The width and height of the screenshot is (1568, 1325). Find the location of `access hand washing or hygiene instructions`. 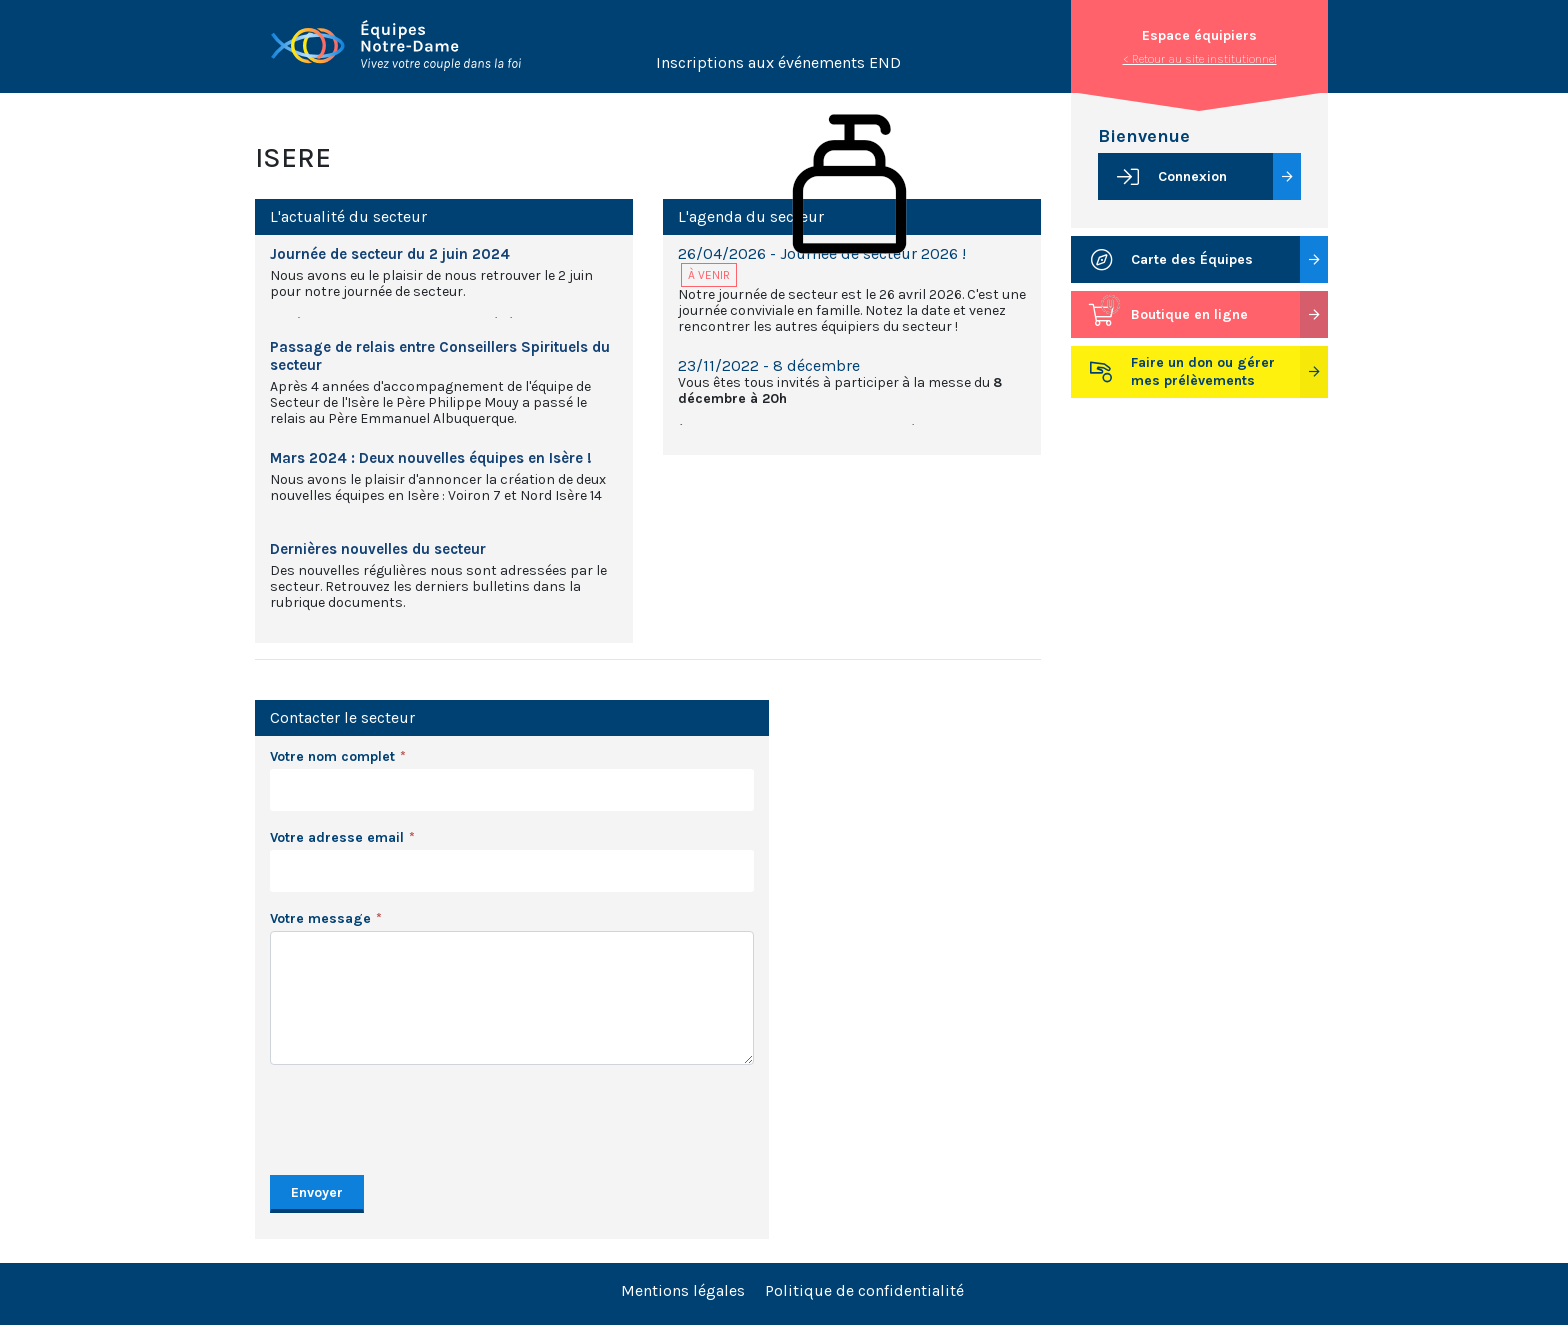

access hand washing or hygiene instructions is located at coordinates (849, 186).